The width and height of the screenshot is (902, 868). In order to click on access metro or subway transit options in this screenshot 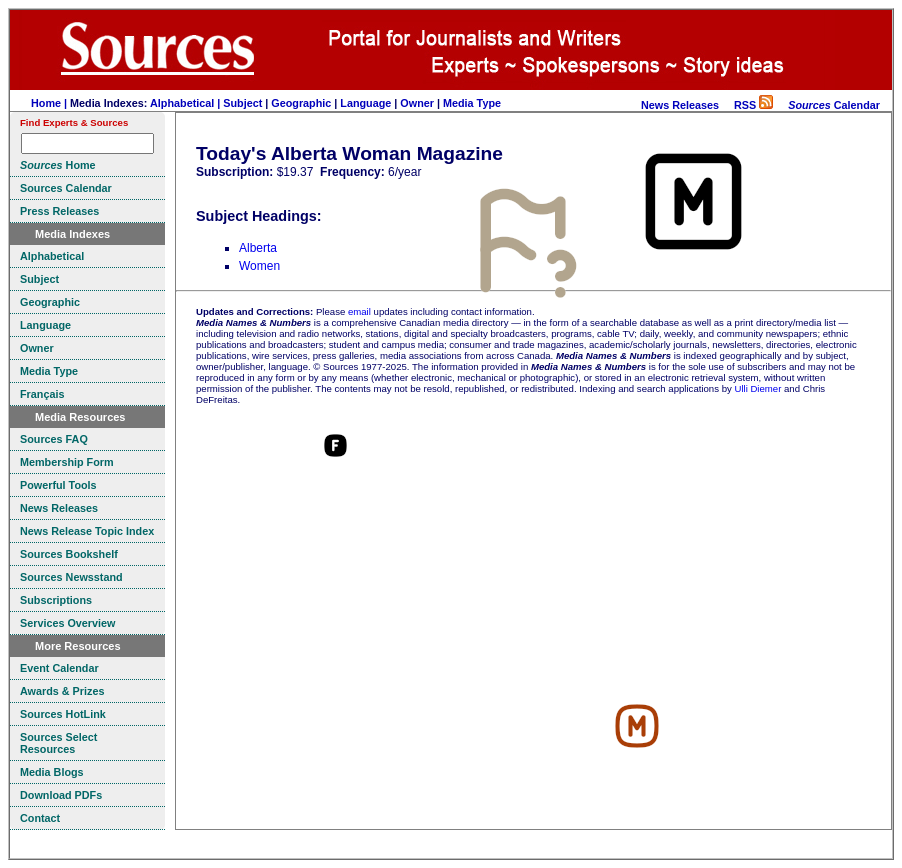, I will do `click(637, 726)`.